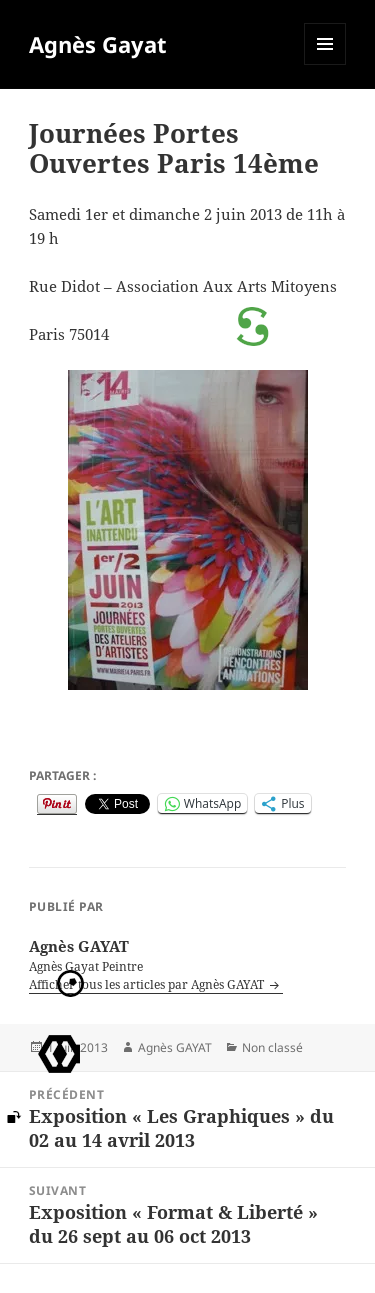 The height and width of the screenshot is (1293, 375). I want to click on open the Scribd app, so click(252, 326).